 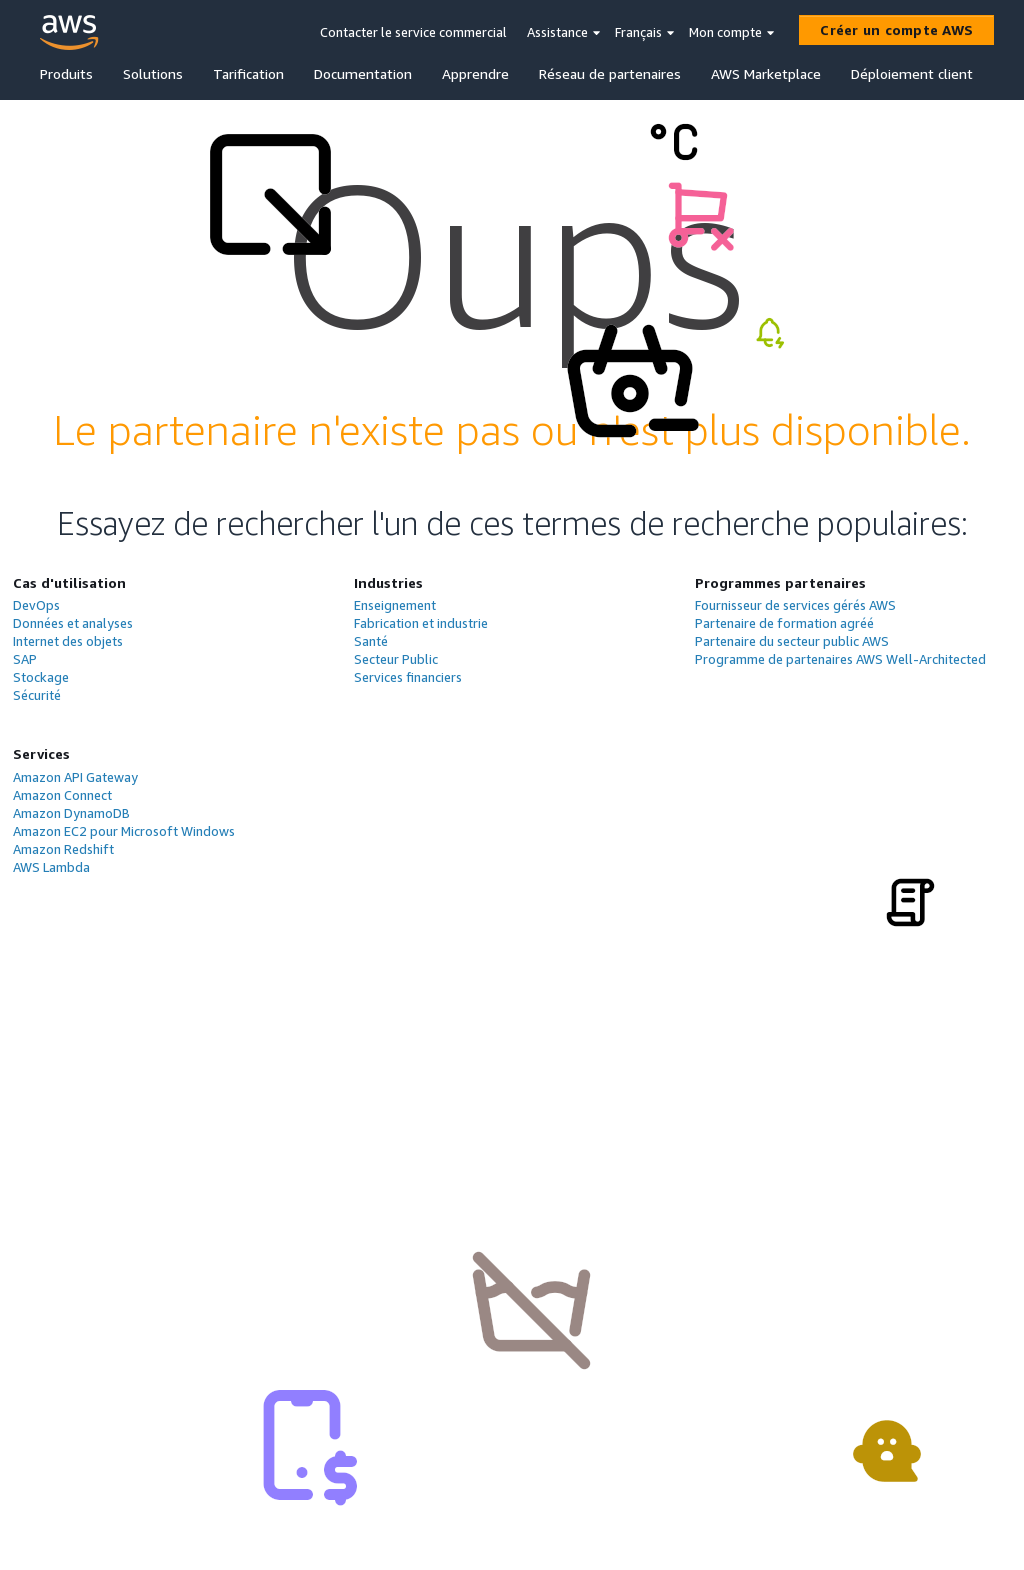 I want to click on toggle ghost mode or invisible status, so click(x=887, y=1451).